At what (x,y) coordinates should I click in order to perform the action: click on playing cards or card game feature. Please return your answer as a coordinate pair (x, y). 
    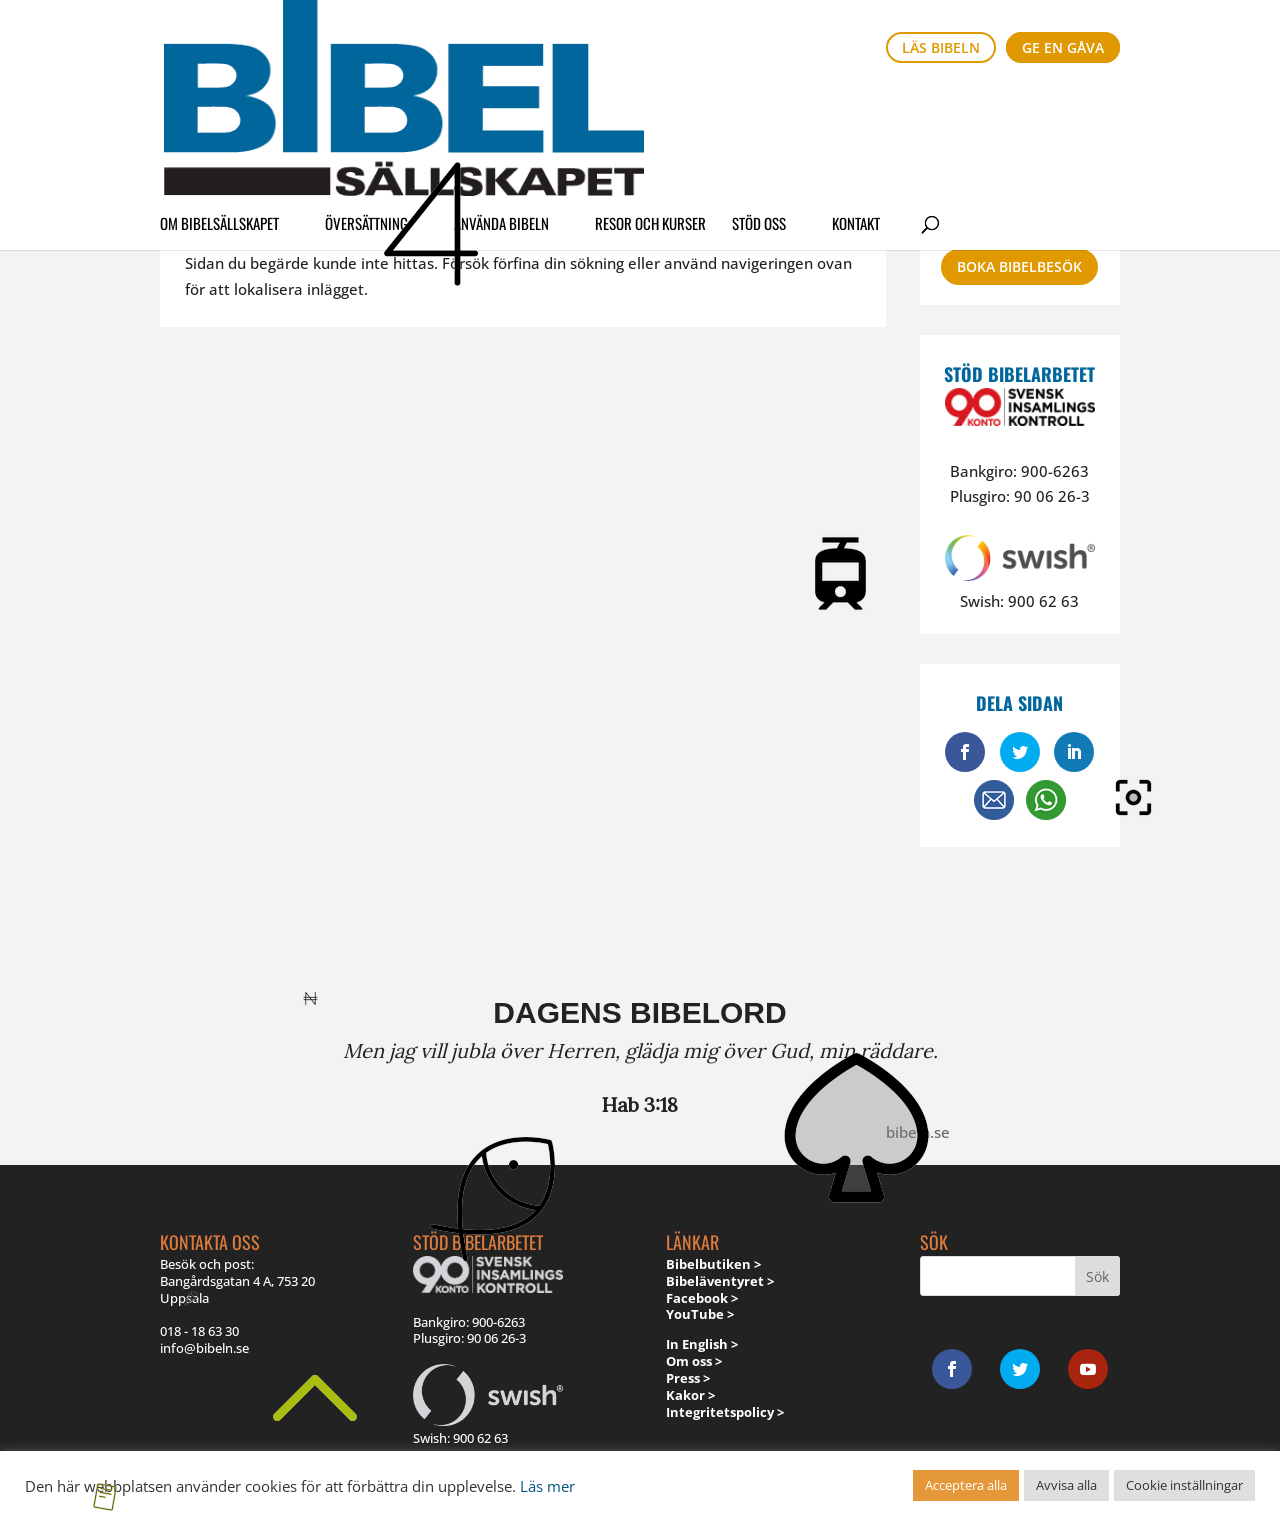
    Looking at the image, I should click on (856, 1130).